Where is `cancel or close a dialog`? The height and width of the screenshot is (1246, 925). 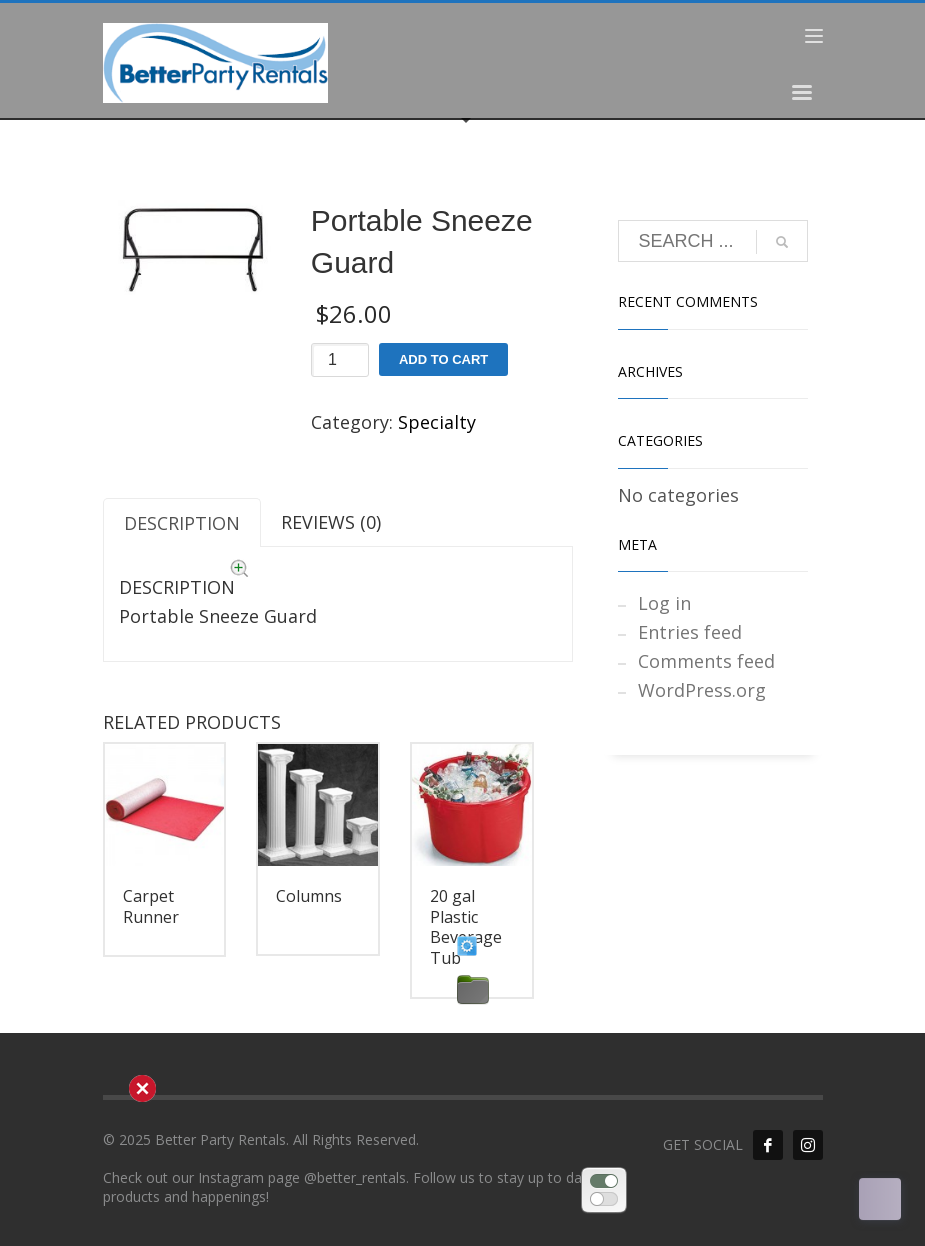
cancel or close a dialog is located at coordinates (142, 1088).